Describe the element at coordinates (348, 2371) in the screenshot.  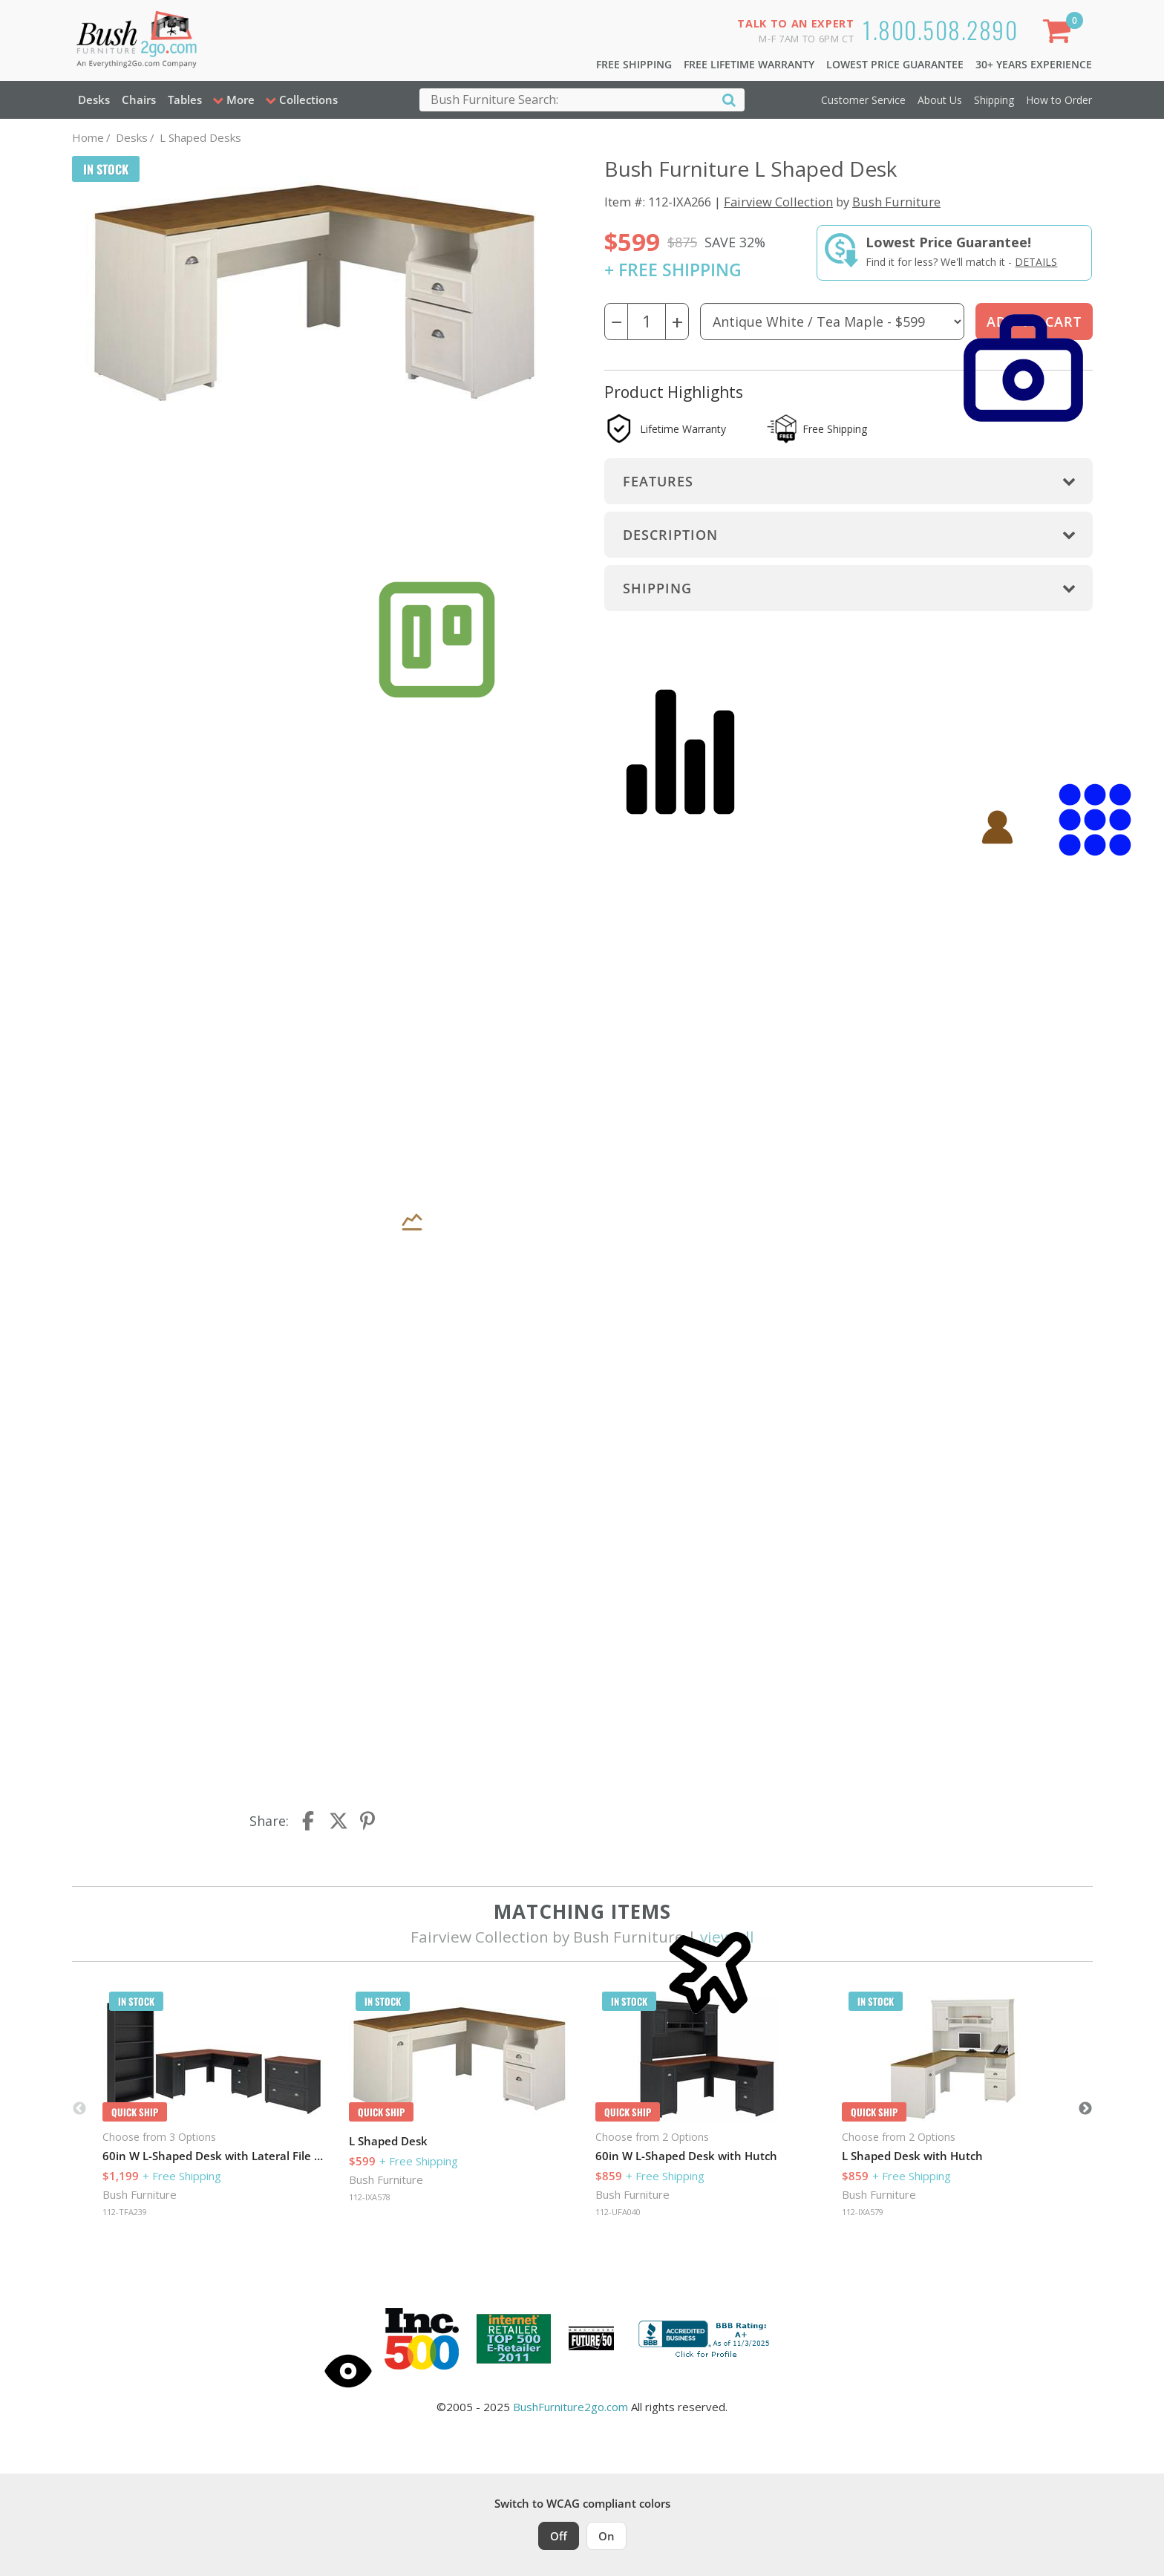
I see `view or preview content` at that location.